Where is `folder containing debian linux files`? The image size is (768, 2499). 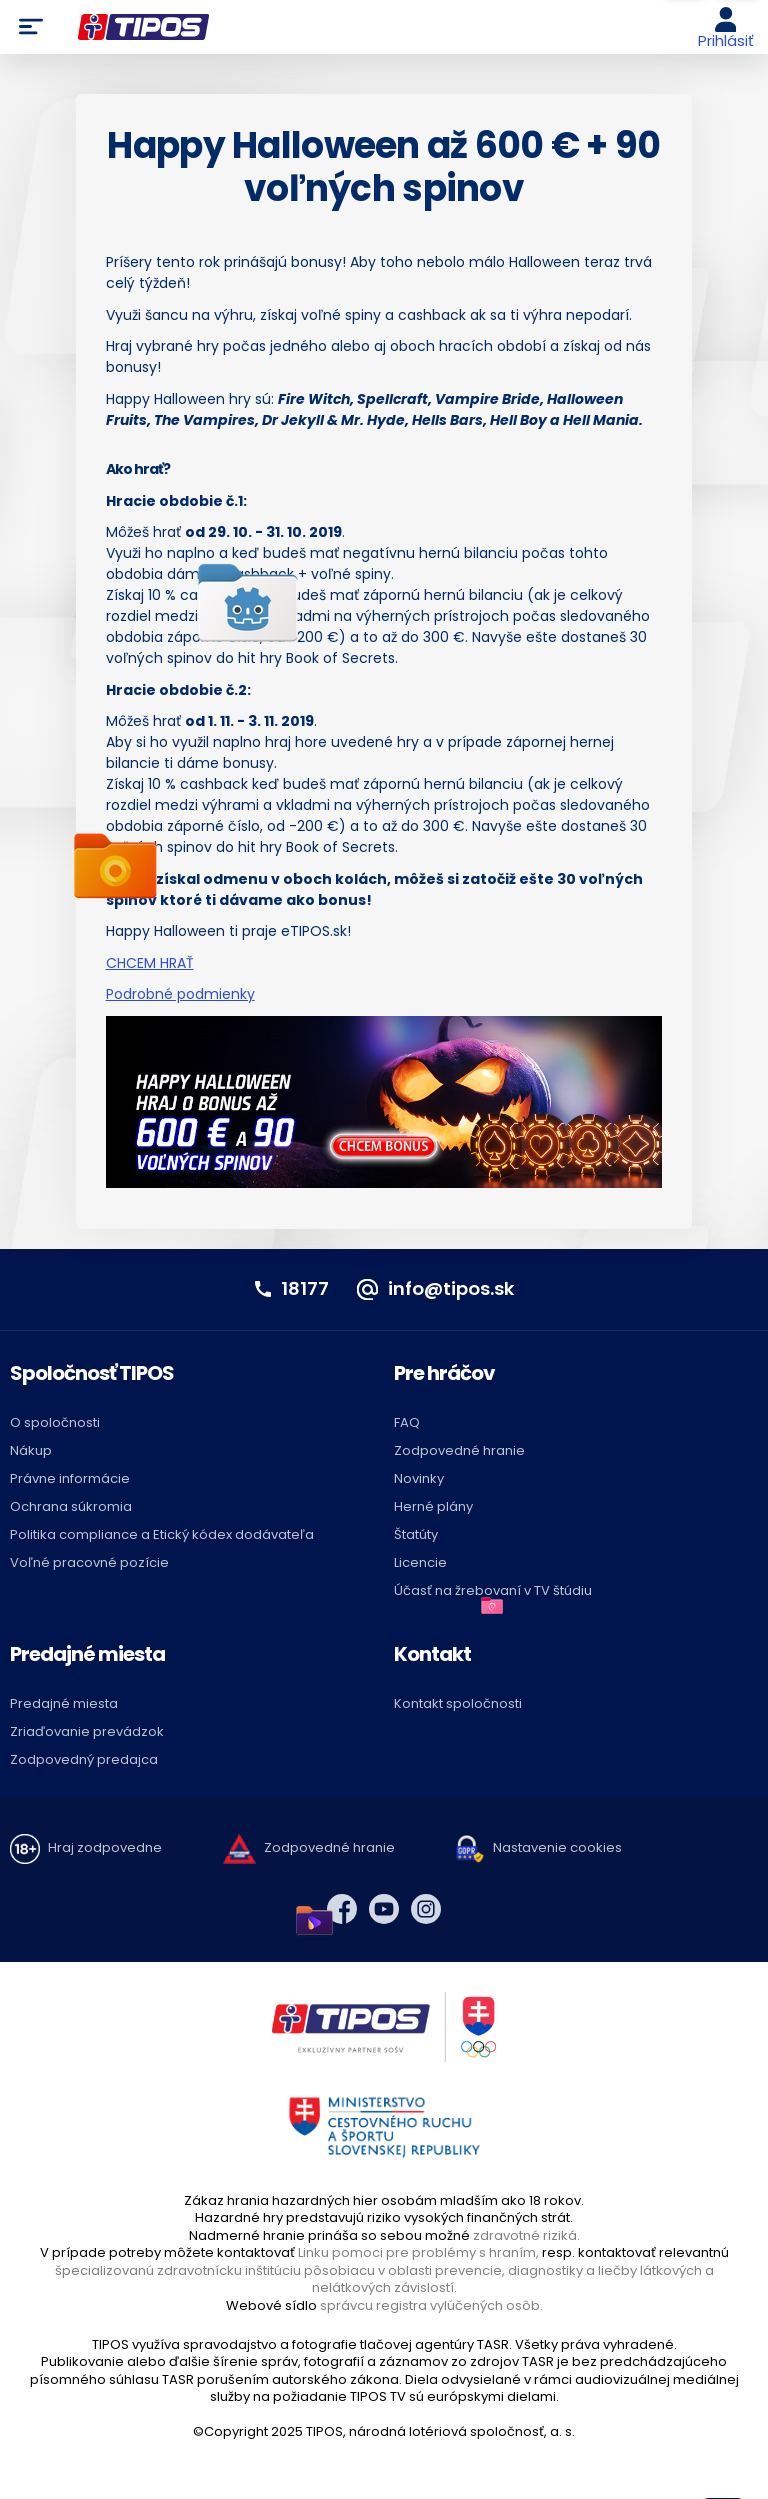 folder containing debian linux files is located at coordinates (492, 1606).